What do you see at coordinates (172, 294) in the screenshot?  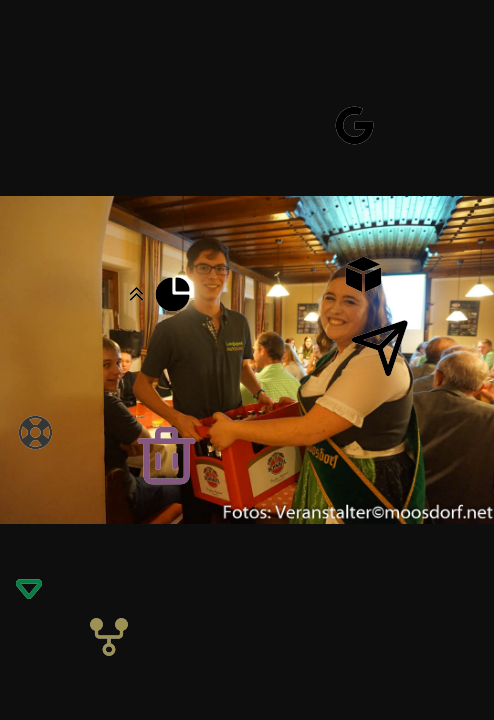 I see `view analytics or statistics` at bounding box center [172, 294].